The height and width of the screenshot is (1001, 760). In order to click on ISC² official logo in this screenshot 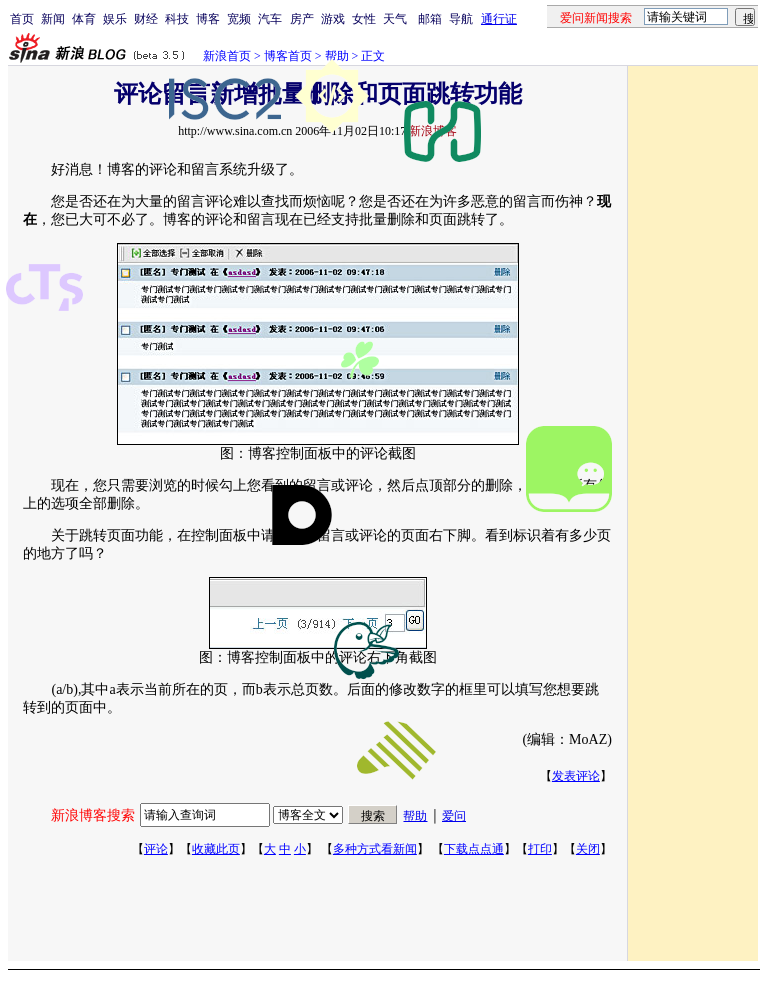, I will do `click(225, 99)`.